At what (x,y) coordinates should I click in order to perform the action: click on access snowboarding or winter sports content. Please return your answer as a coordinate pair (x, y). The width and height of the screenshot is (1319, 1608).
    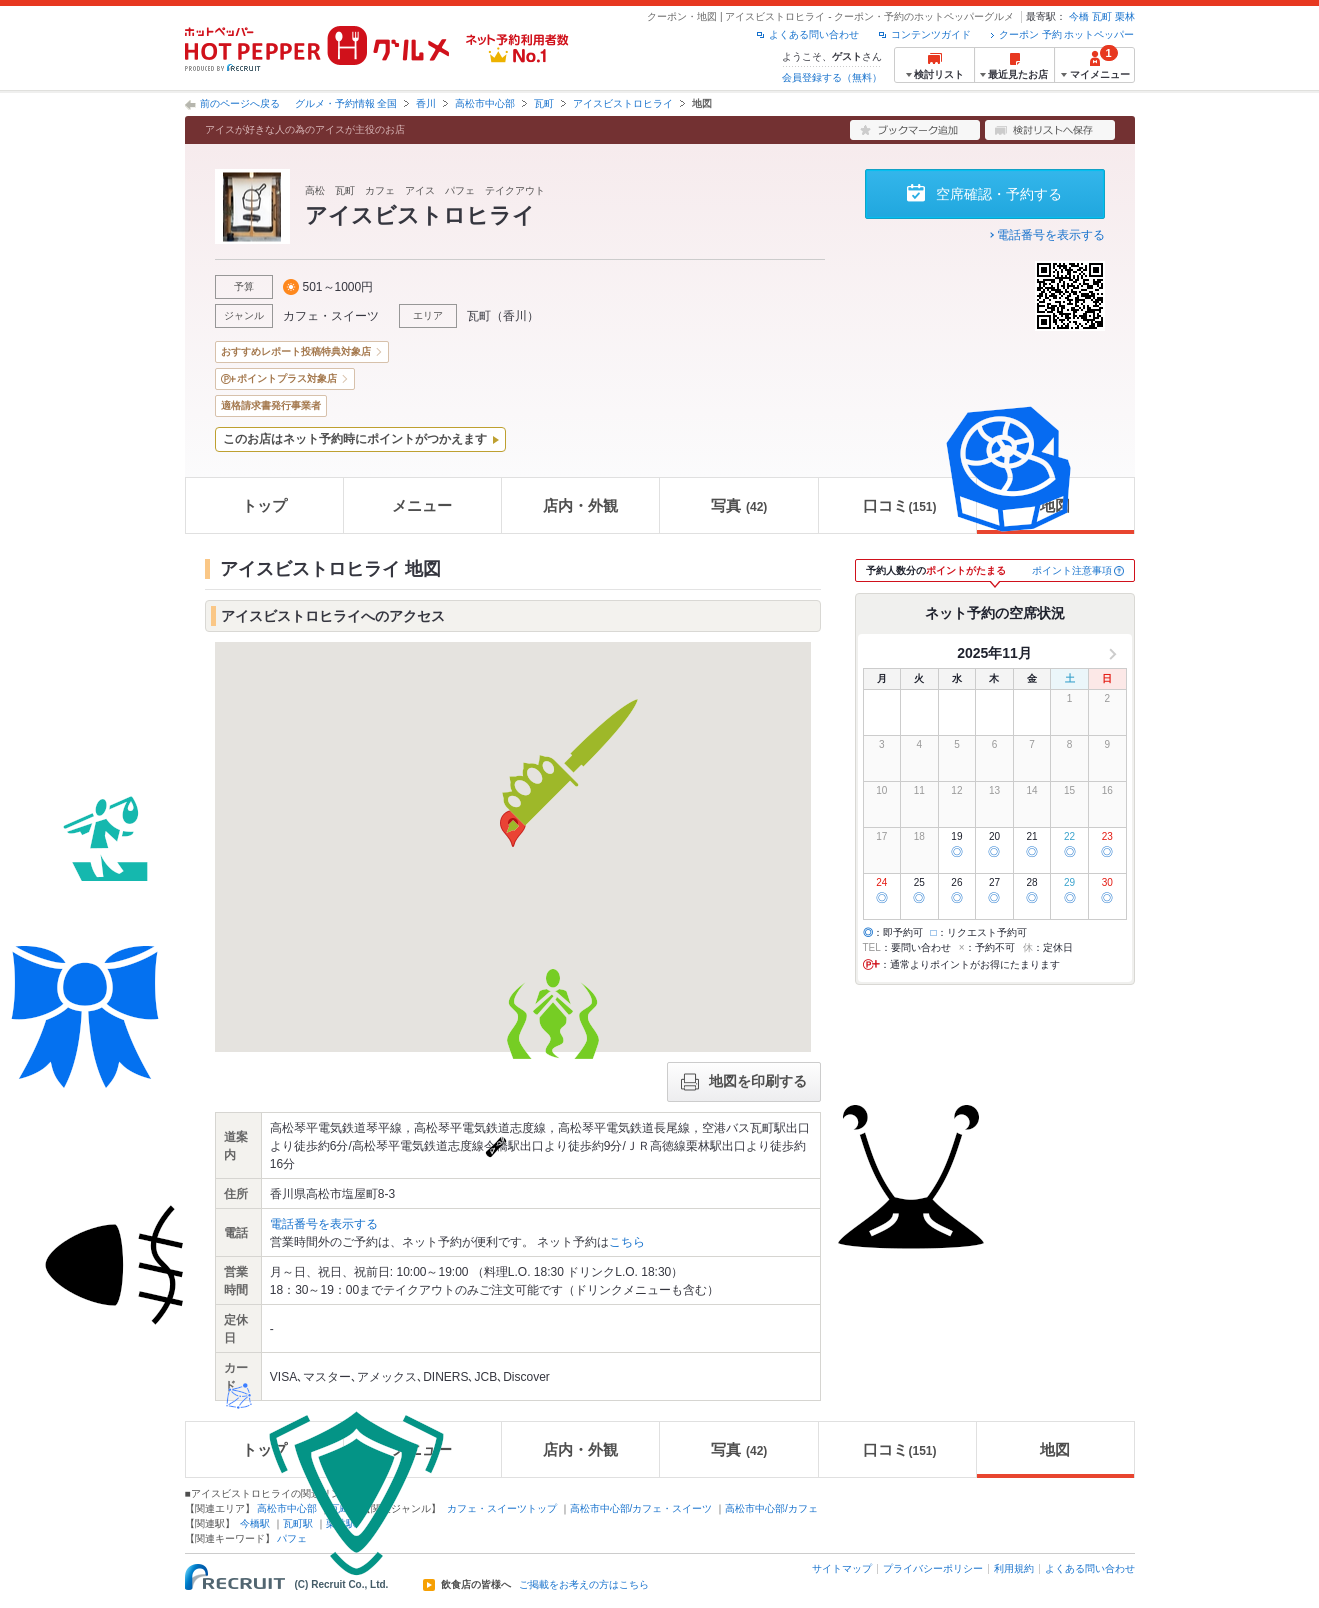
    Looking at the image, I should click on (496, 1147).